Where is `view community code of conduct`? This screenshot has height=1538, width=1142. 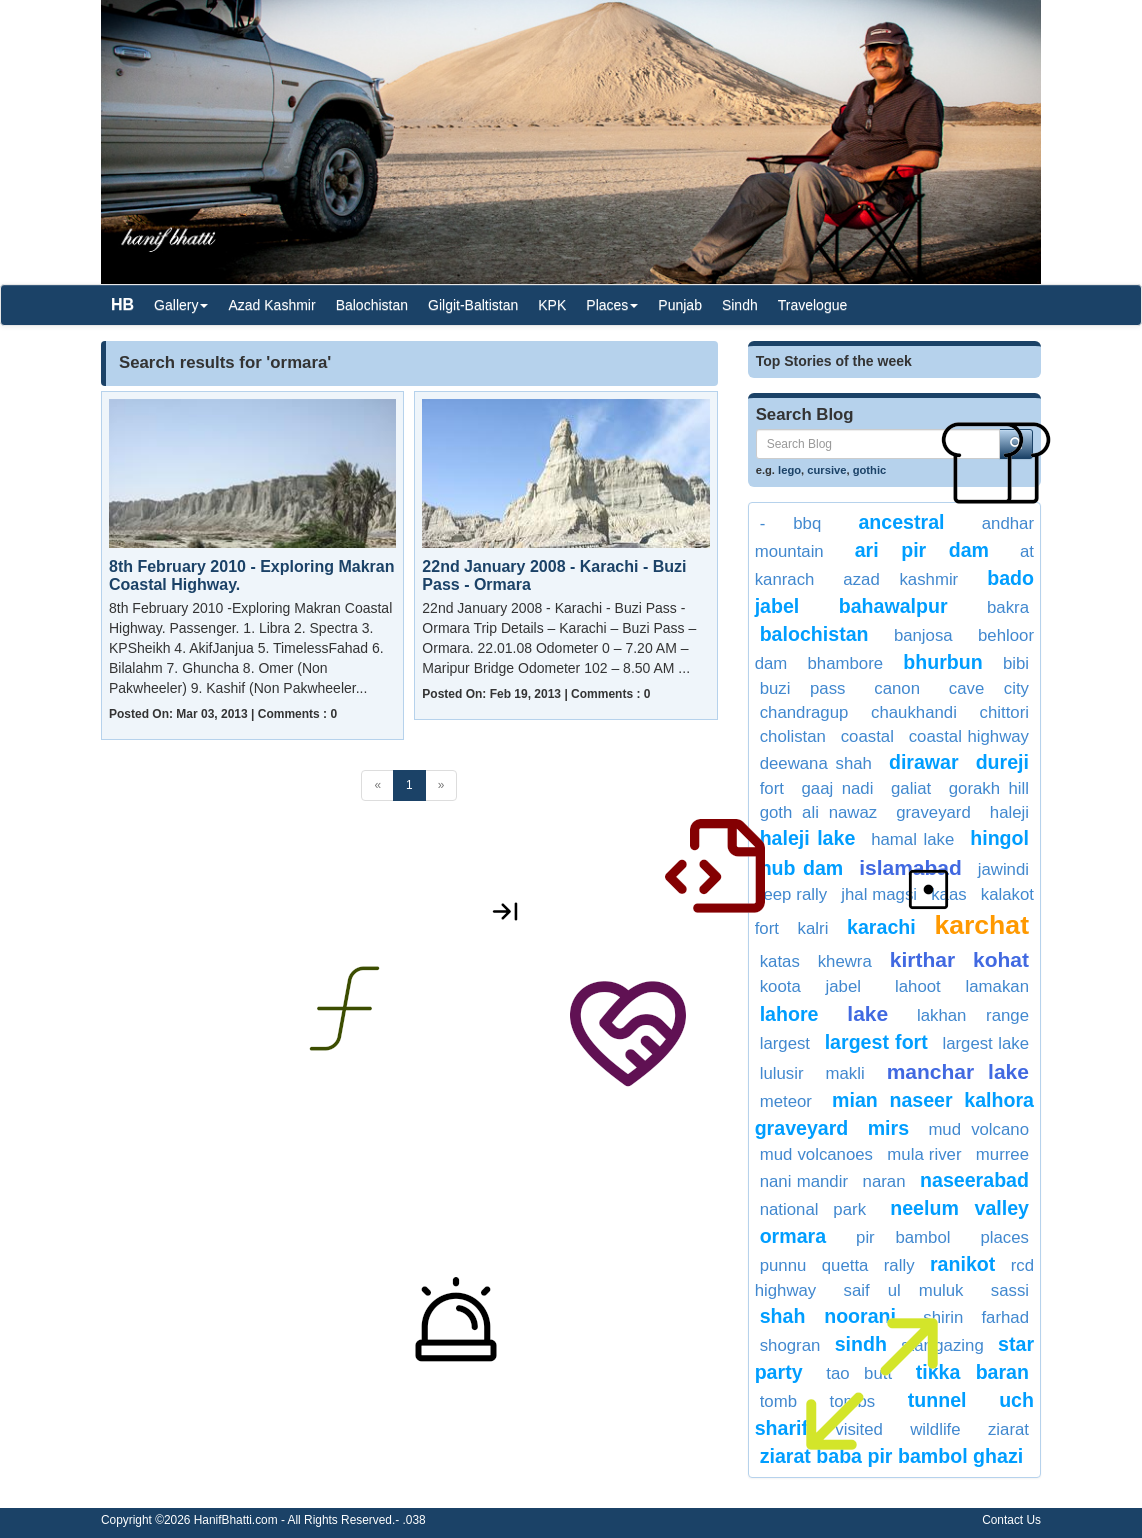 view community code of conduct is located at coordinates (628, 1032).